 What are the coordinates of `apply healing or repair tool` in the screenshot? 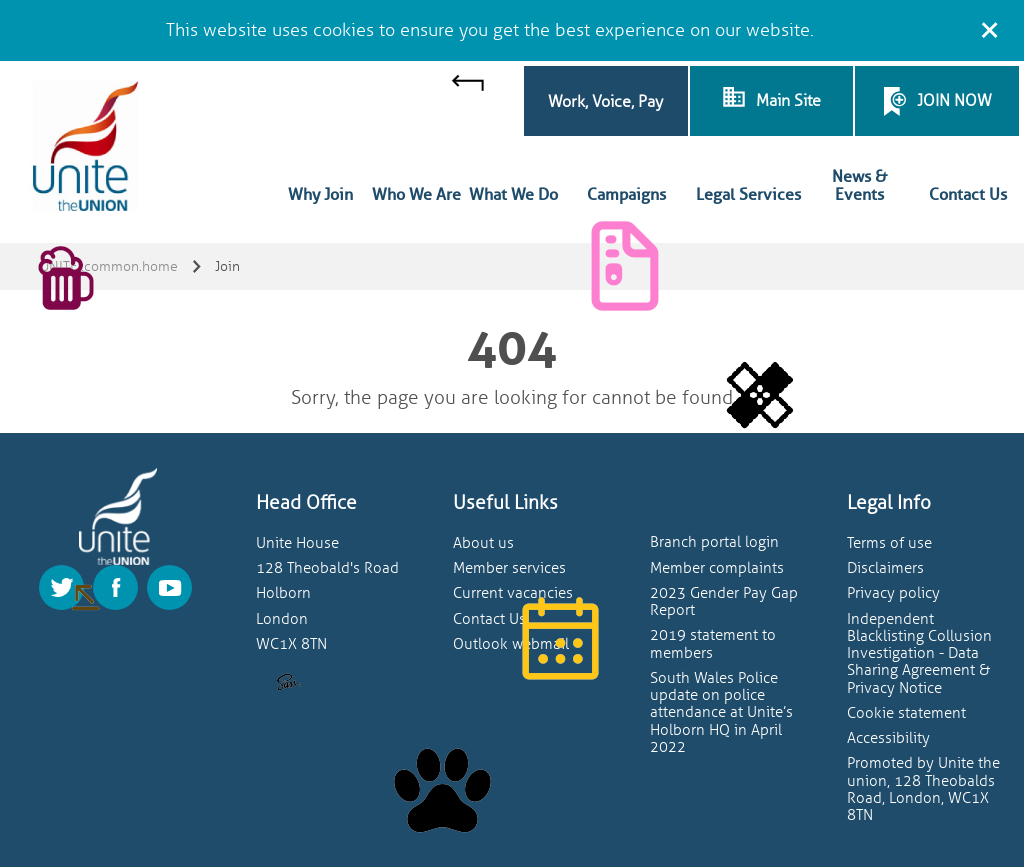 It's located at (760, 395).